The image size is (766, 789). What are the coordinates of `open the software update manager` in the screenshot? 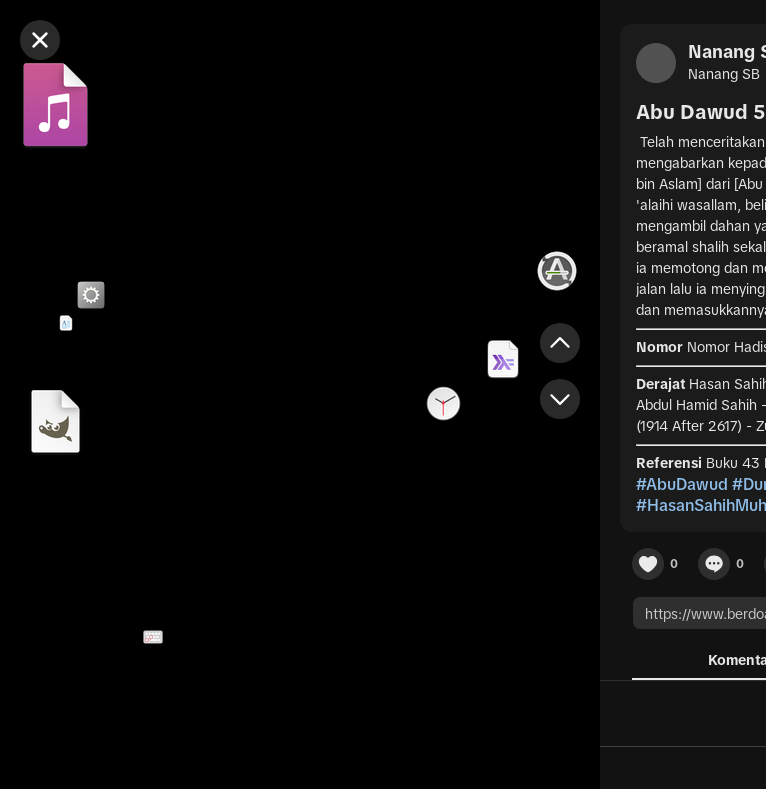 It's located at (557, 271).